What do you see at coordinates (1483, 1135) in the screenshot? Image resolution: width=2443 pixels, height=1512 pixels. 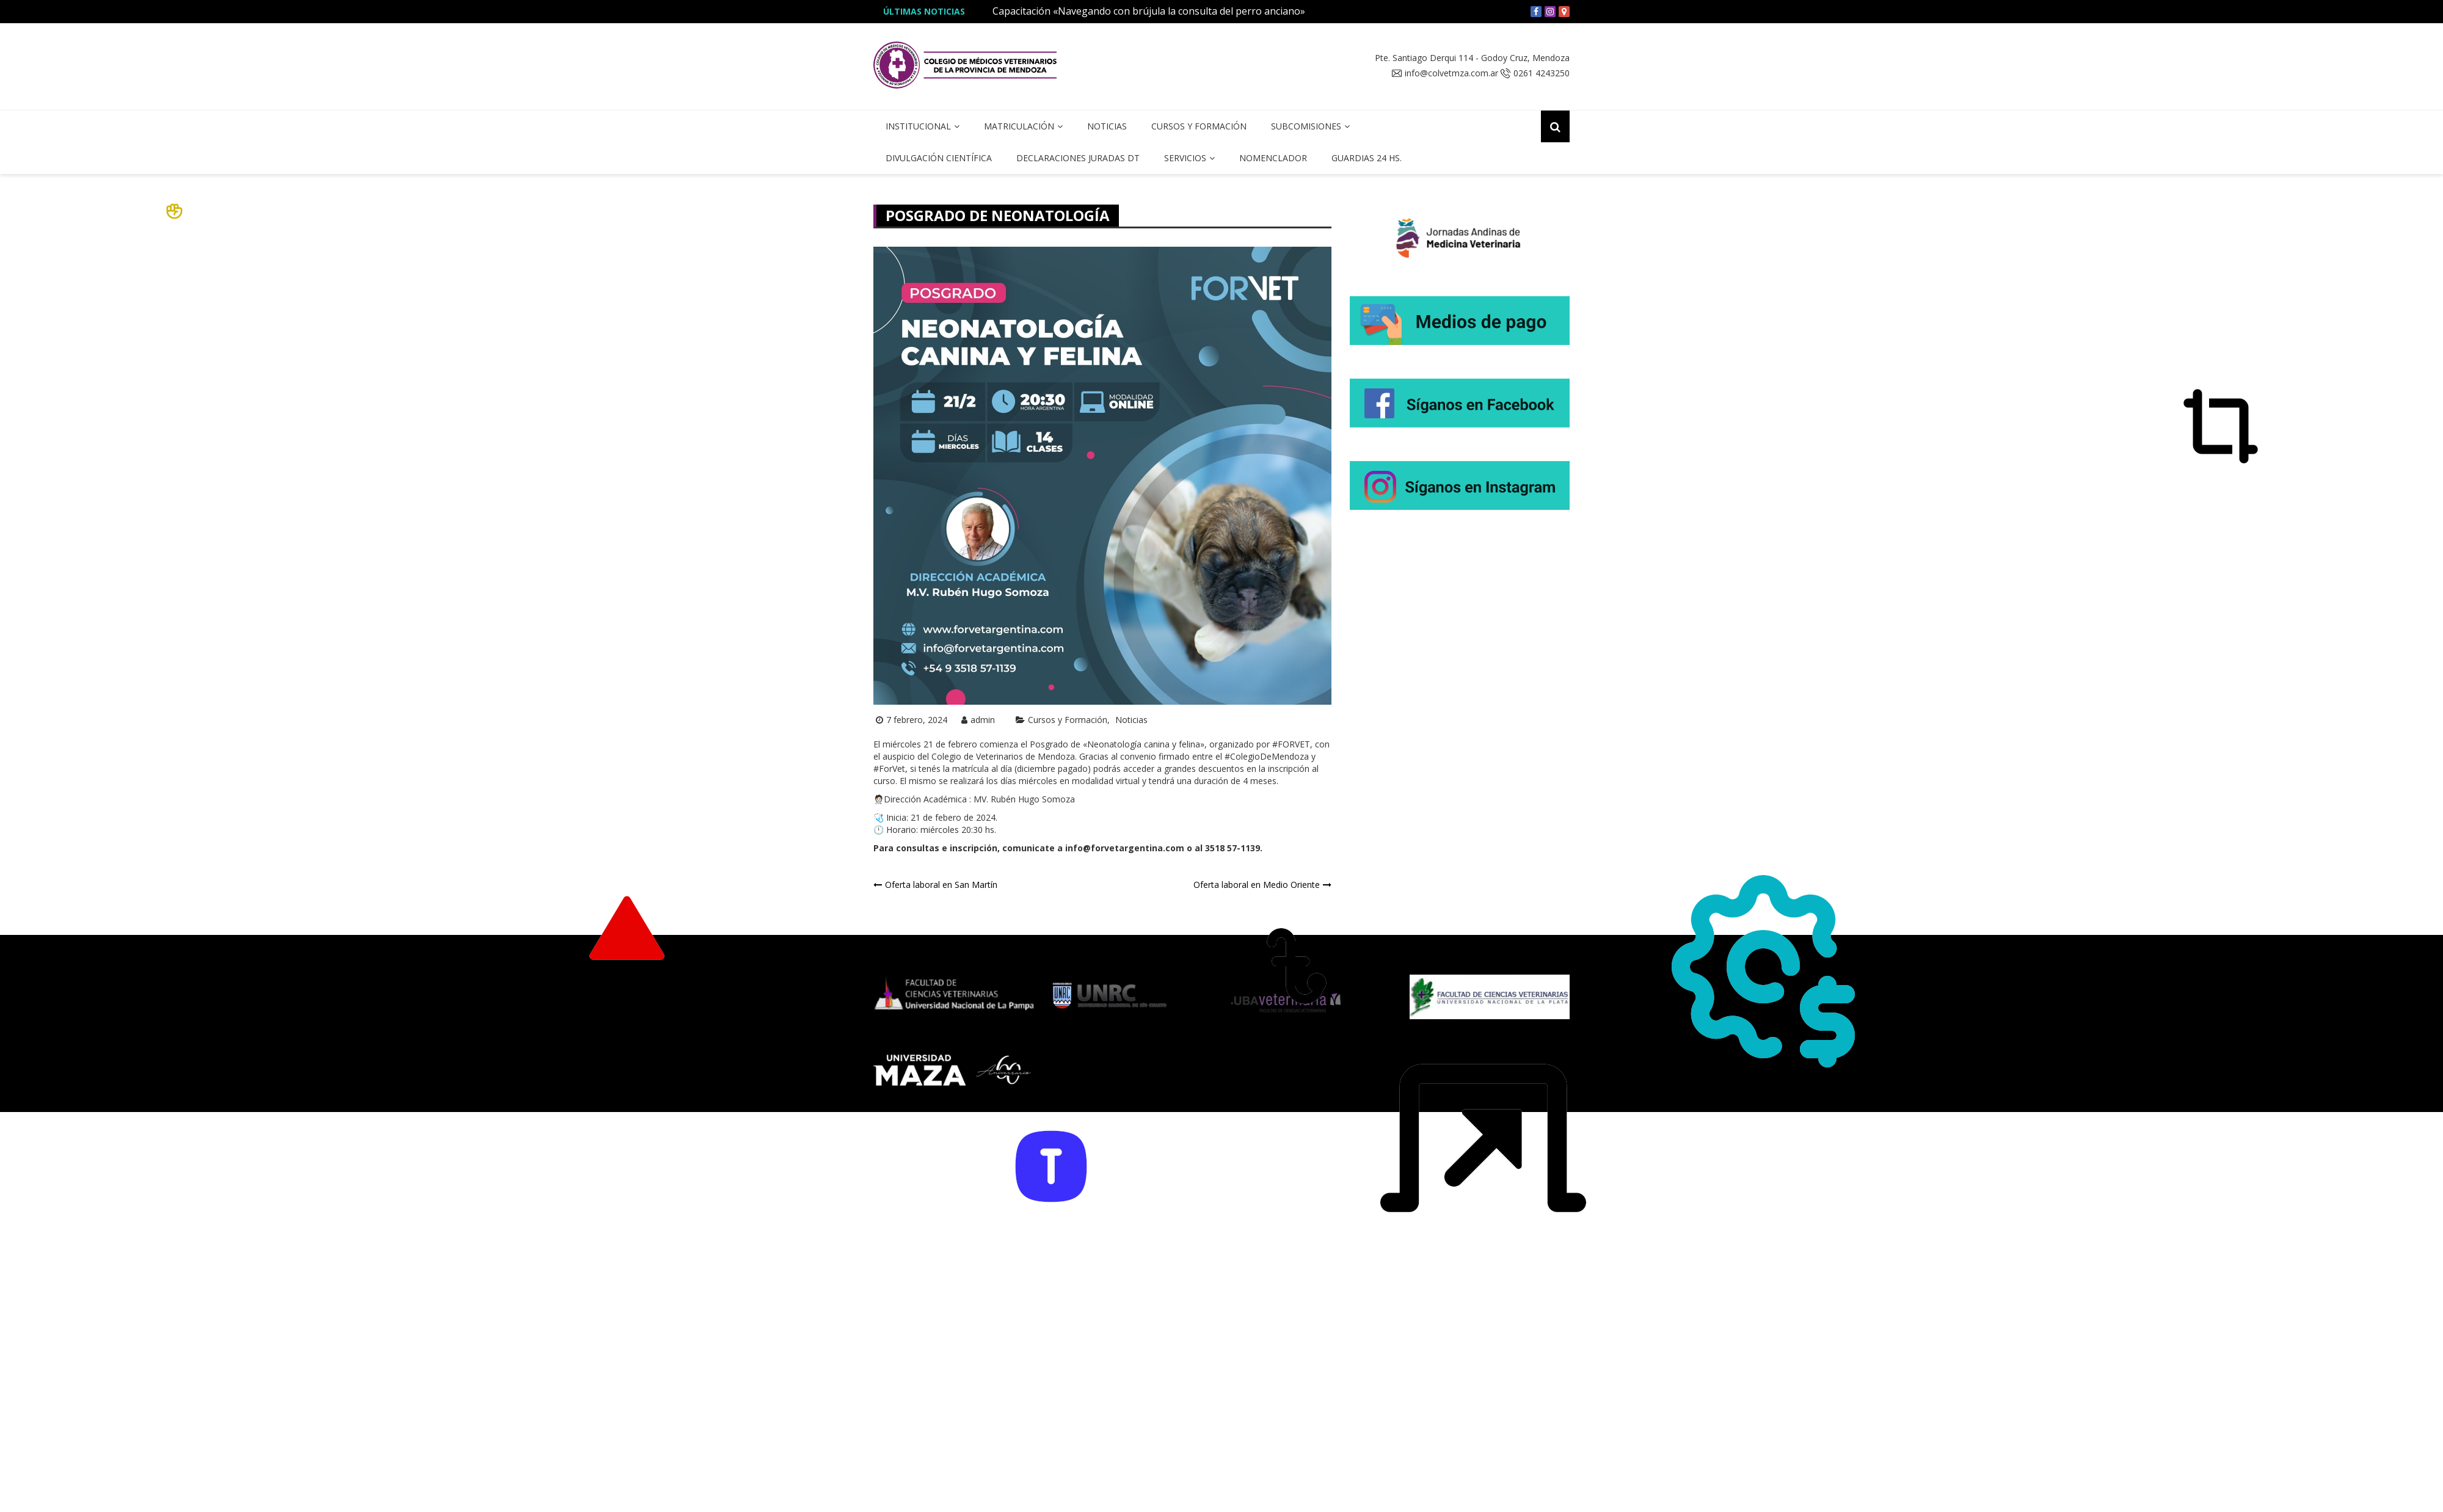 I see `open link in a new tab or window` at bounding box center [1483, 1135].